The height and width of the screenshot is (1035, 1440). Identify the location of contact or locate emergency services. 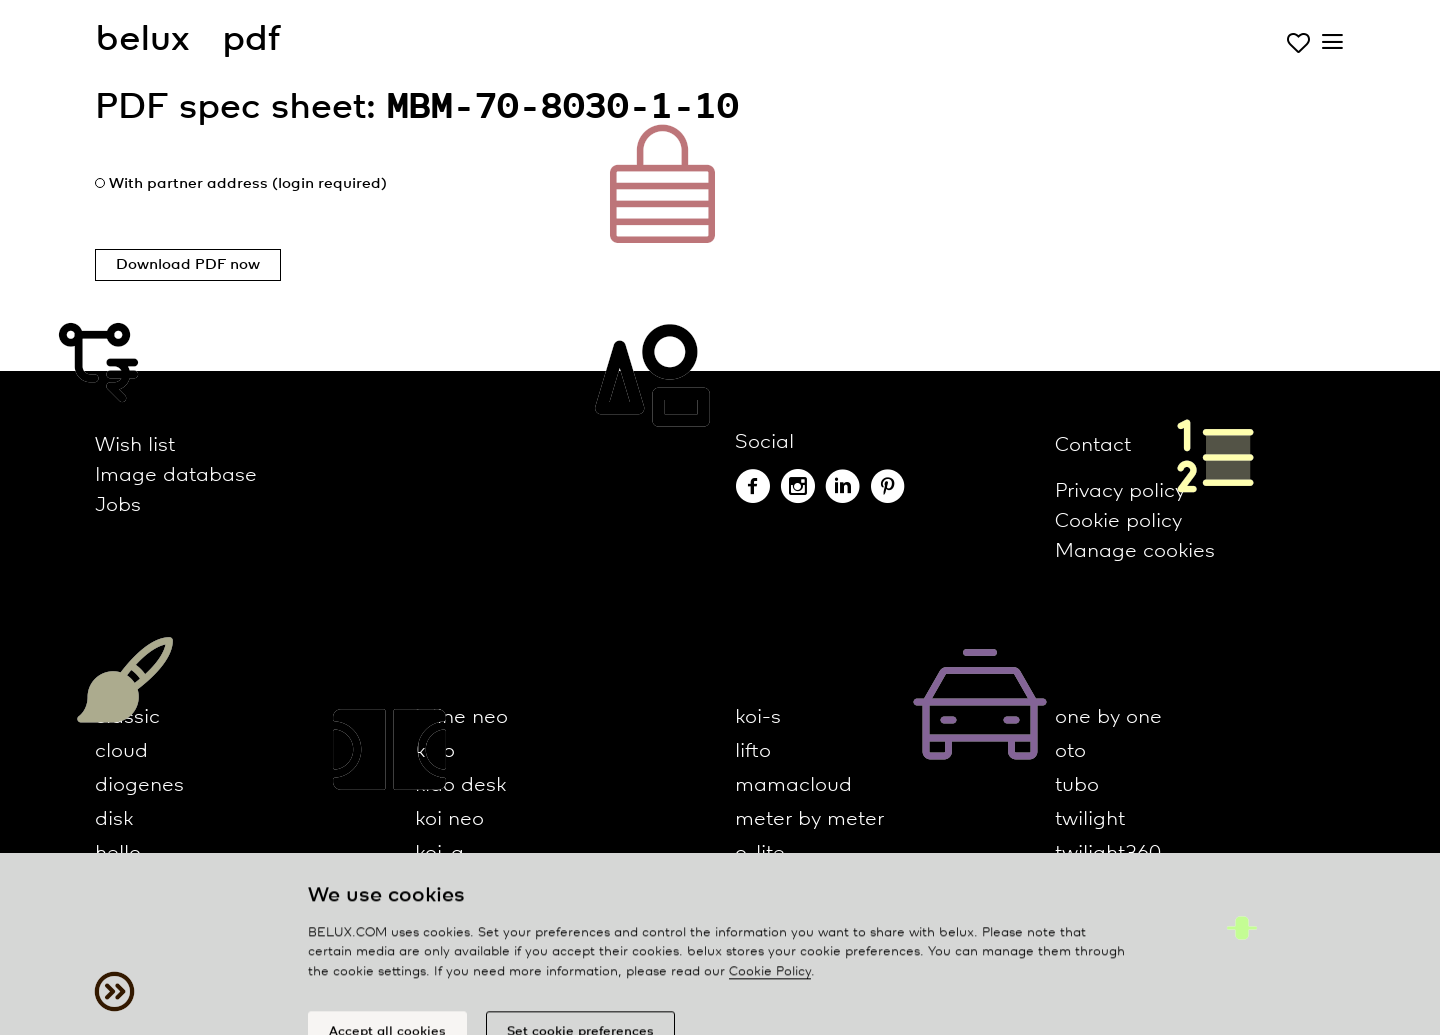
(980, 711).